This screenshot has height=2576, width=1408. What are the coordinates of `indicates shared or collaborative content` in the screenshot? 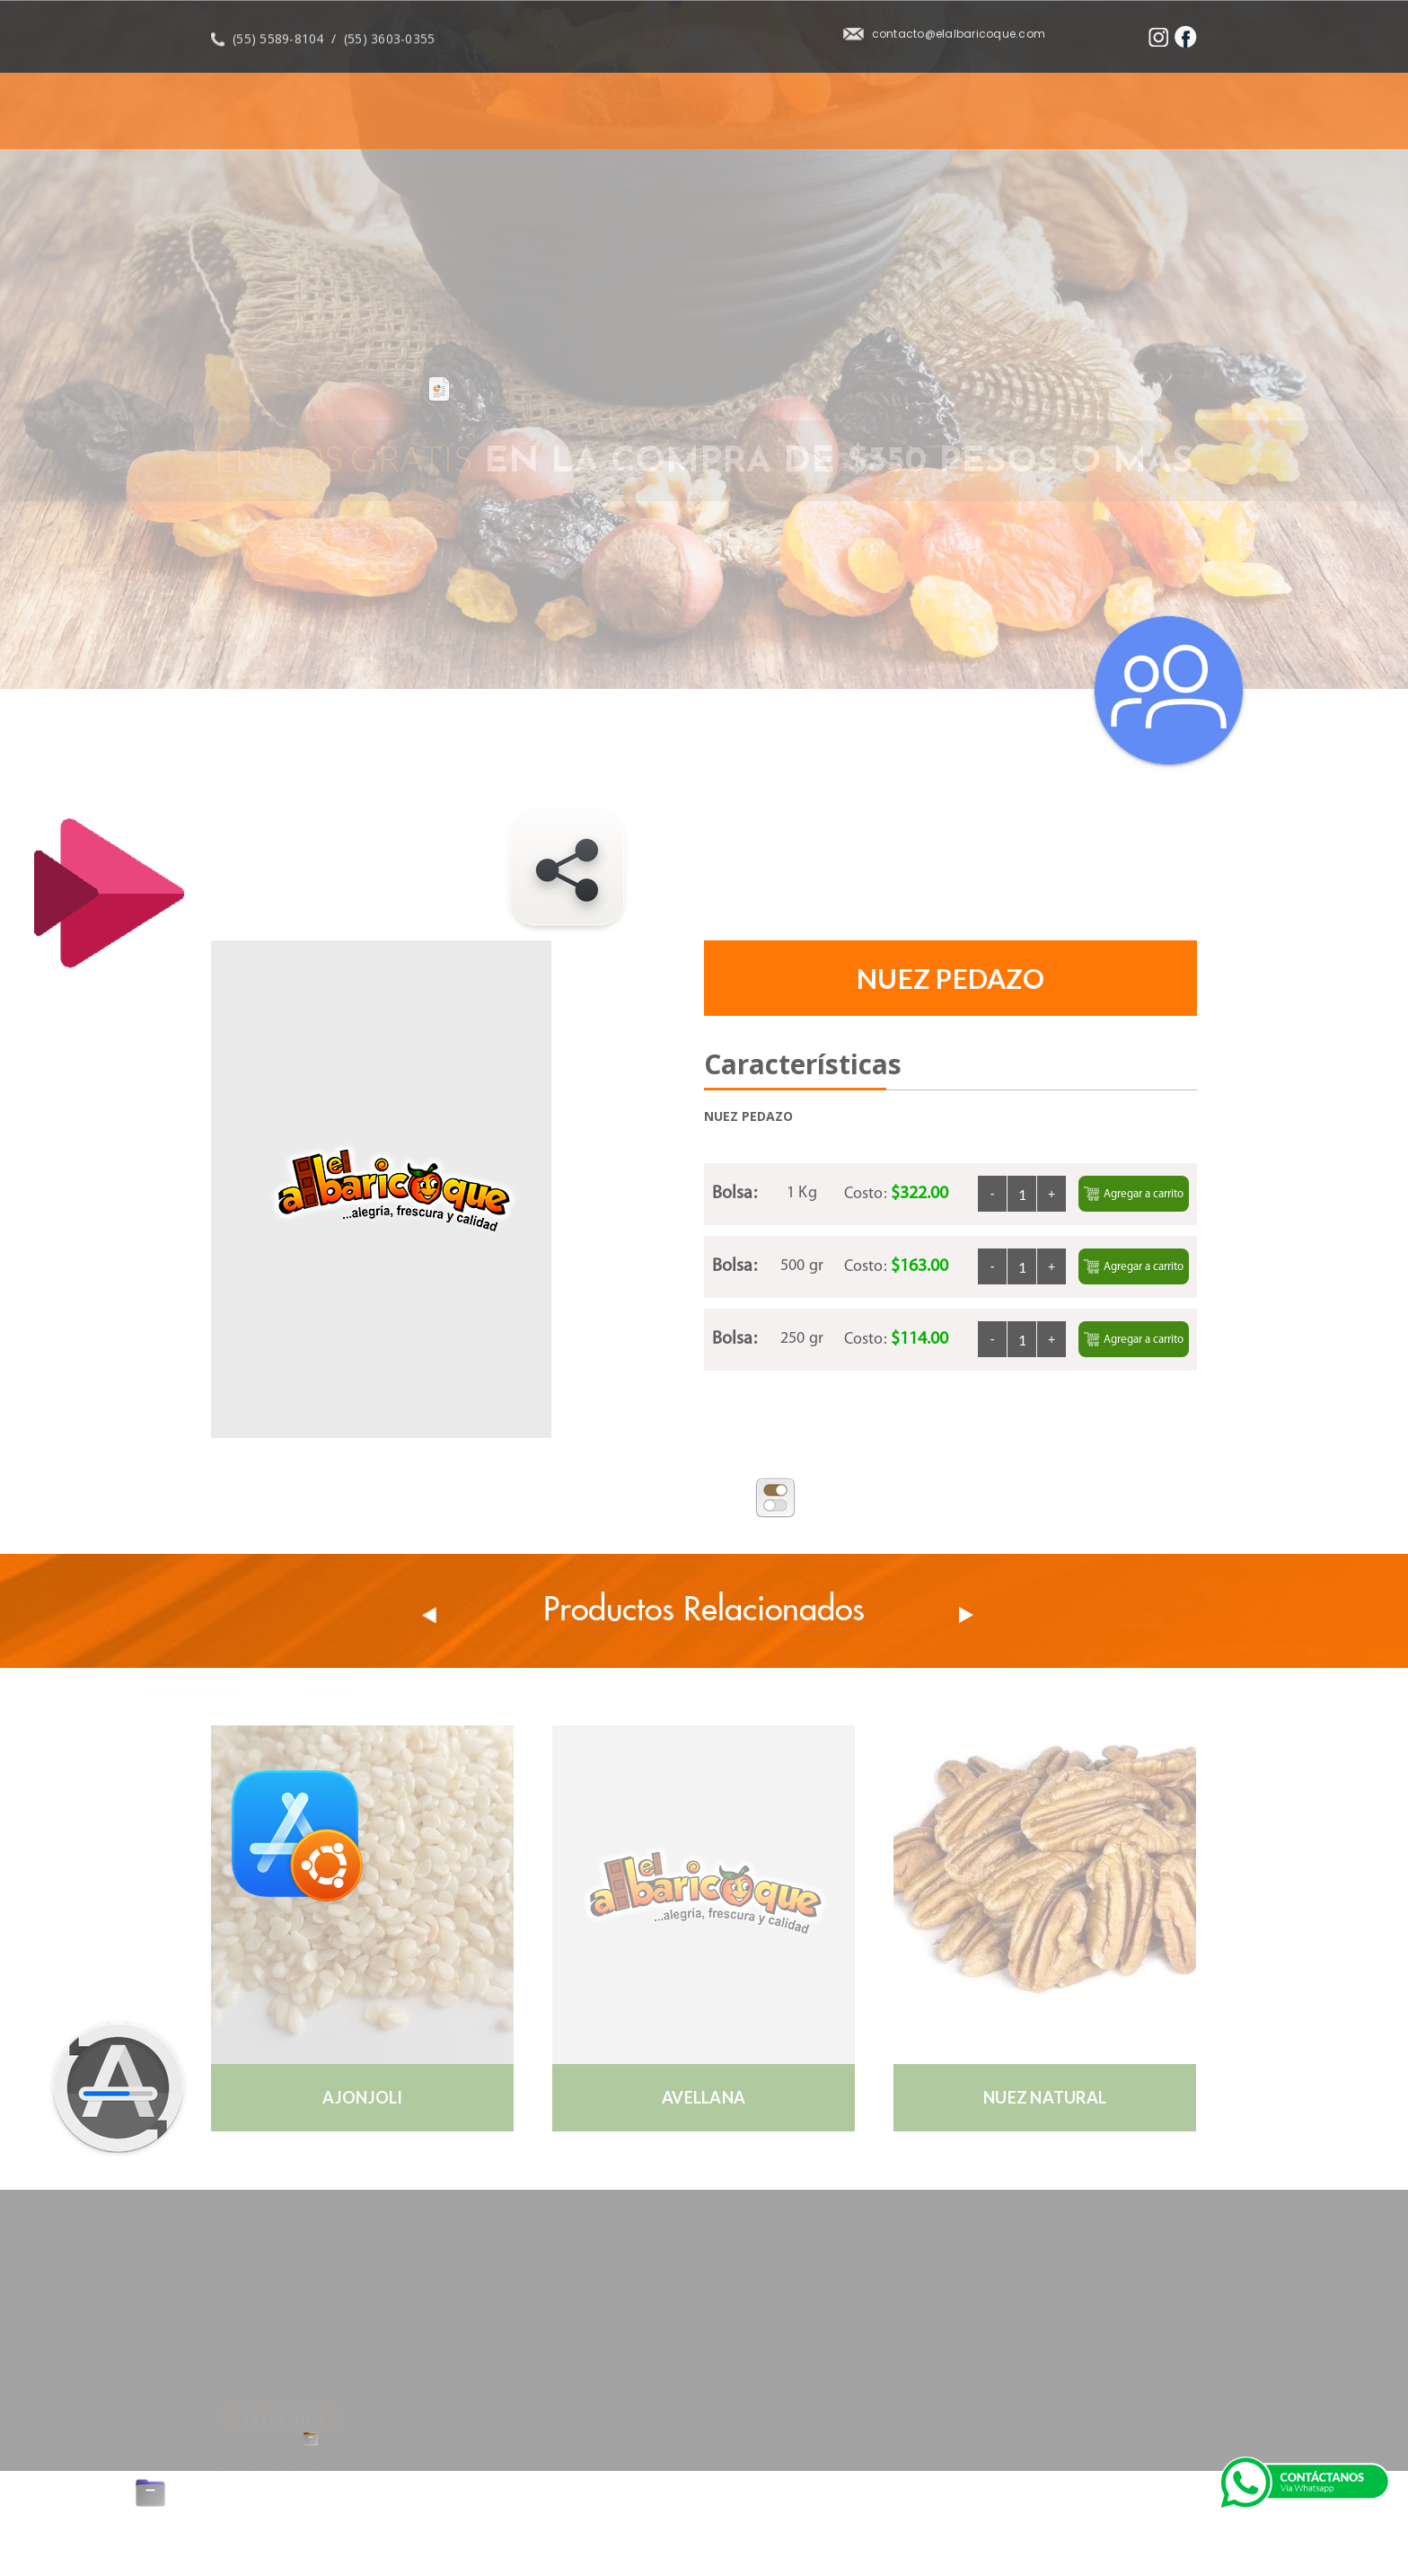 It's located at (1168, 690).